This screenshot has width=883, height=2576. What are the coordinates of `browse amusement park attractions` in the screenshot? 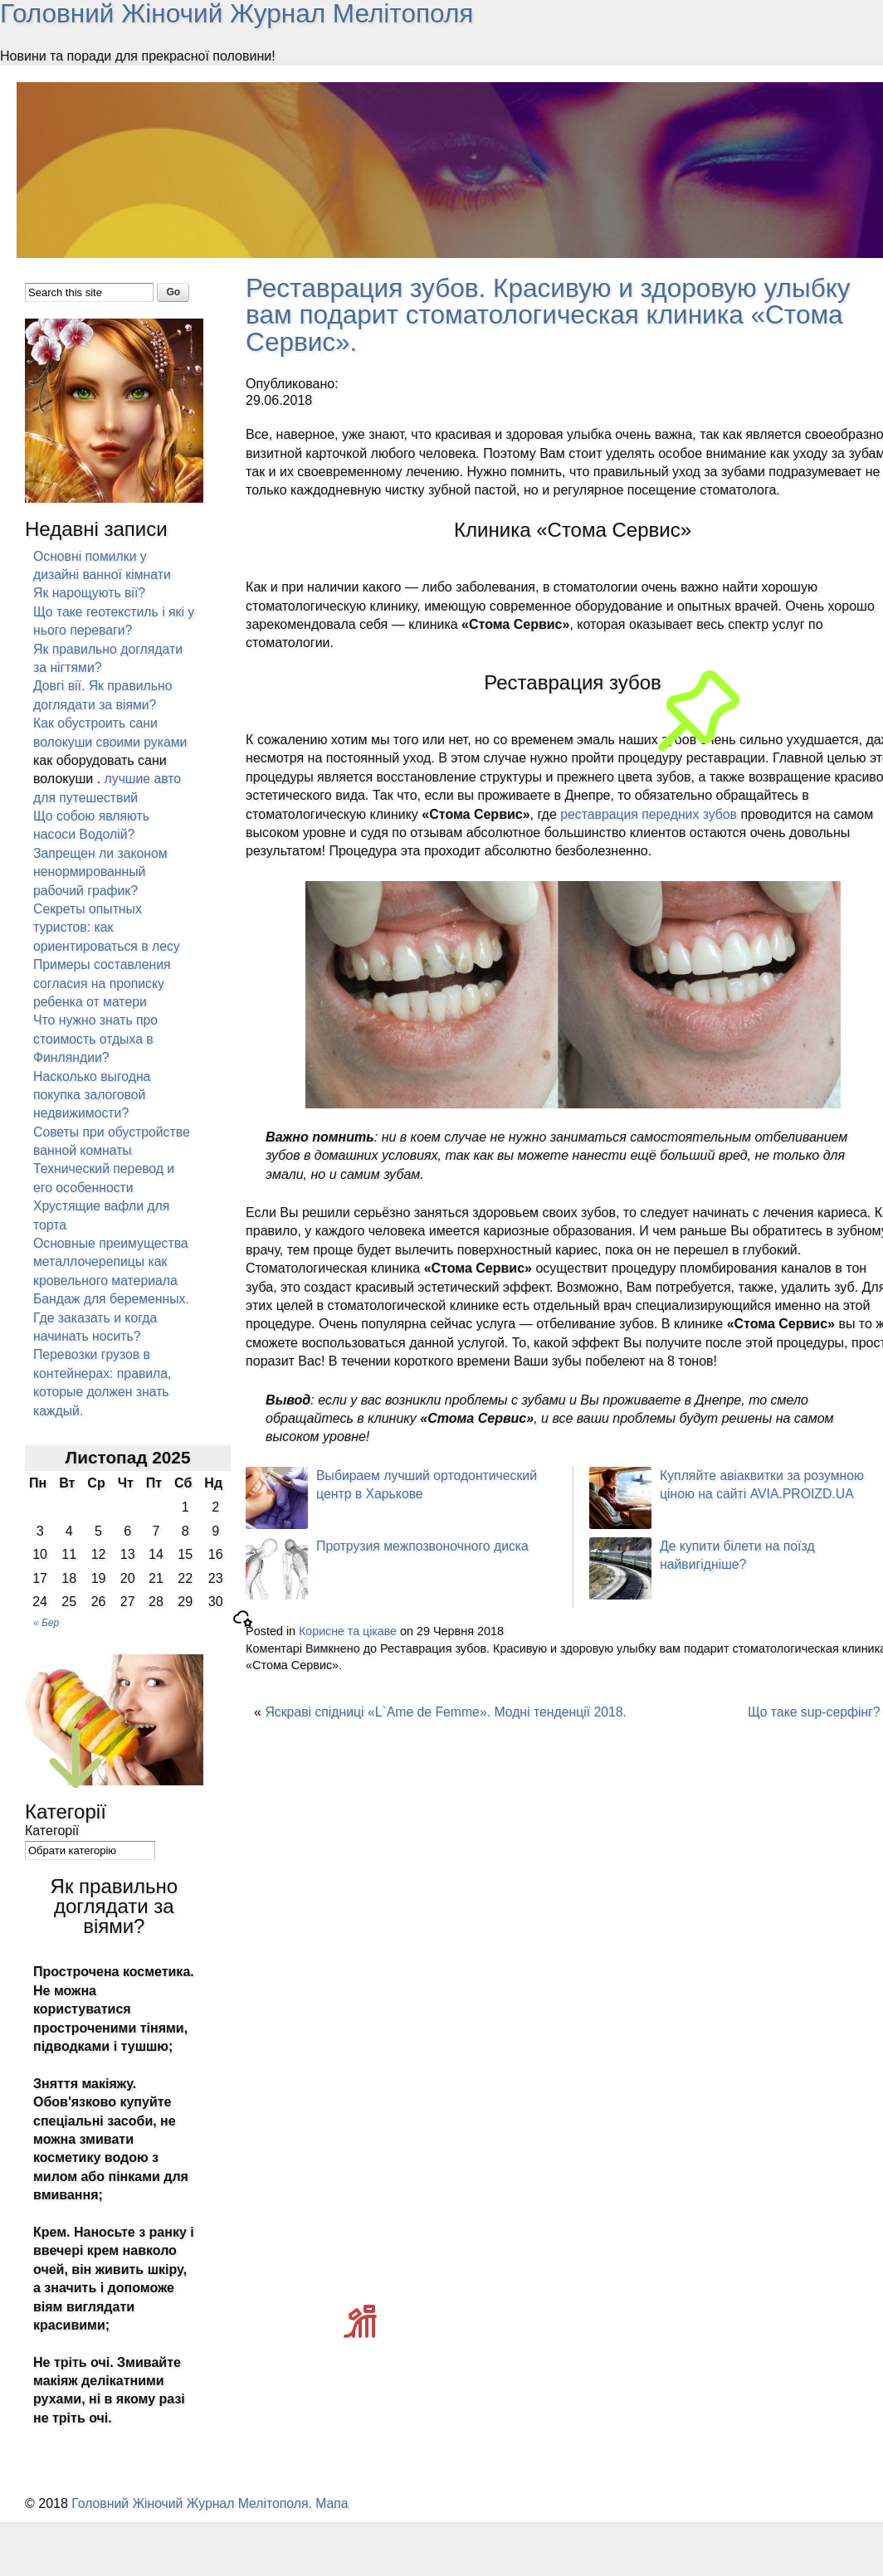 It's located at (360, 2321).